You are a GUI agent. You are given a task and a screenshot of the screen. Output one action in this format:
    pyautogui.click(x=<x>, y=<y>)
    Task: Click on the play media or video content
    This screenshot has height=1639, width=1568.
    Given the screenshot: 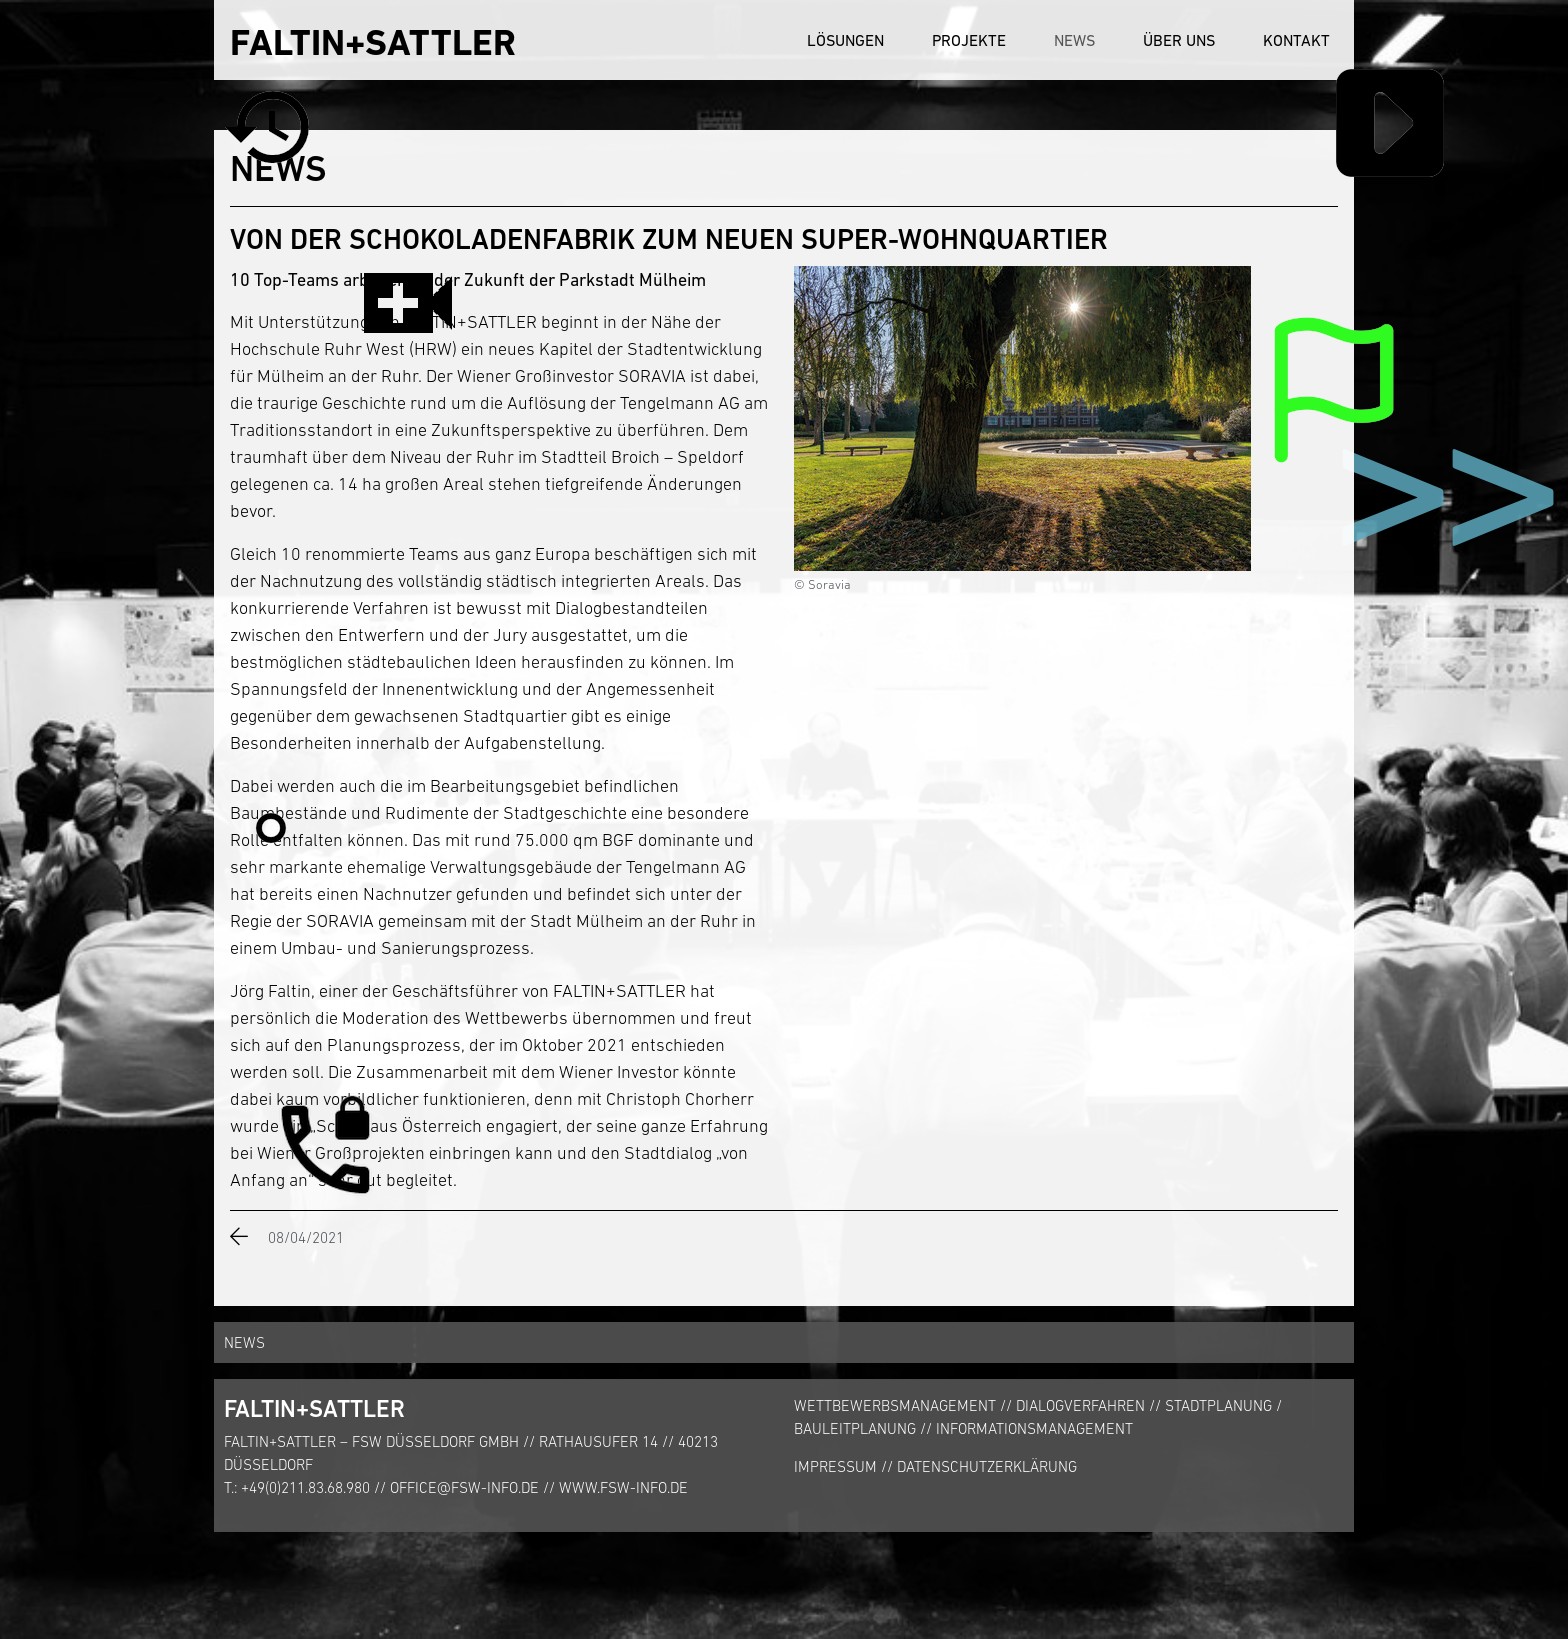 What is the action you would take?
    pyautogui.click(x=1390, y=123)
    